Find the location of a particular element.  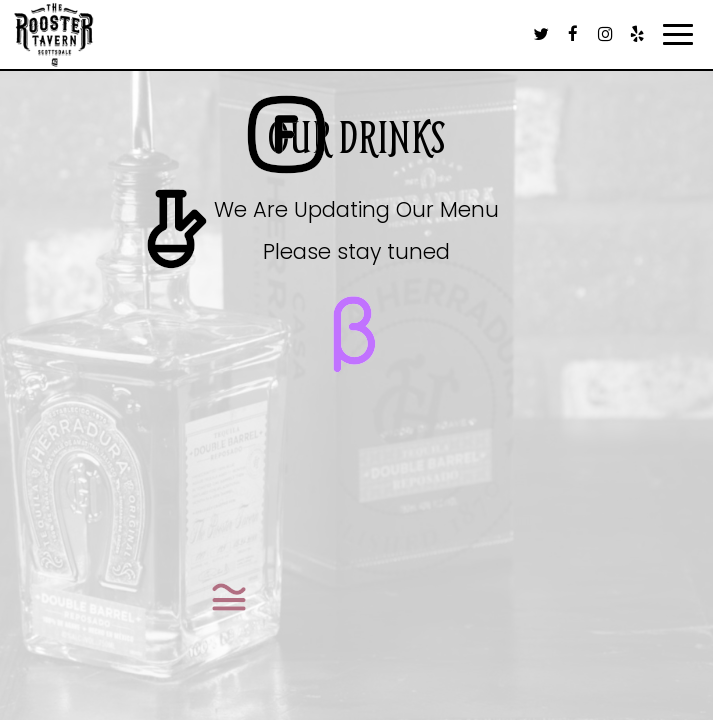

indicates mathematical congruence or equivalence is located at coordinates (229, 598).